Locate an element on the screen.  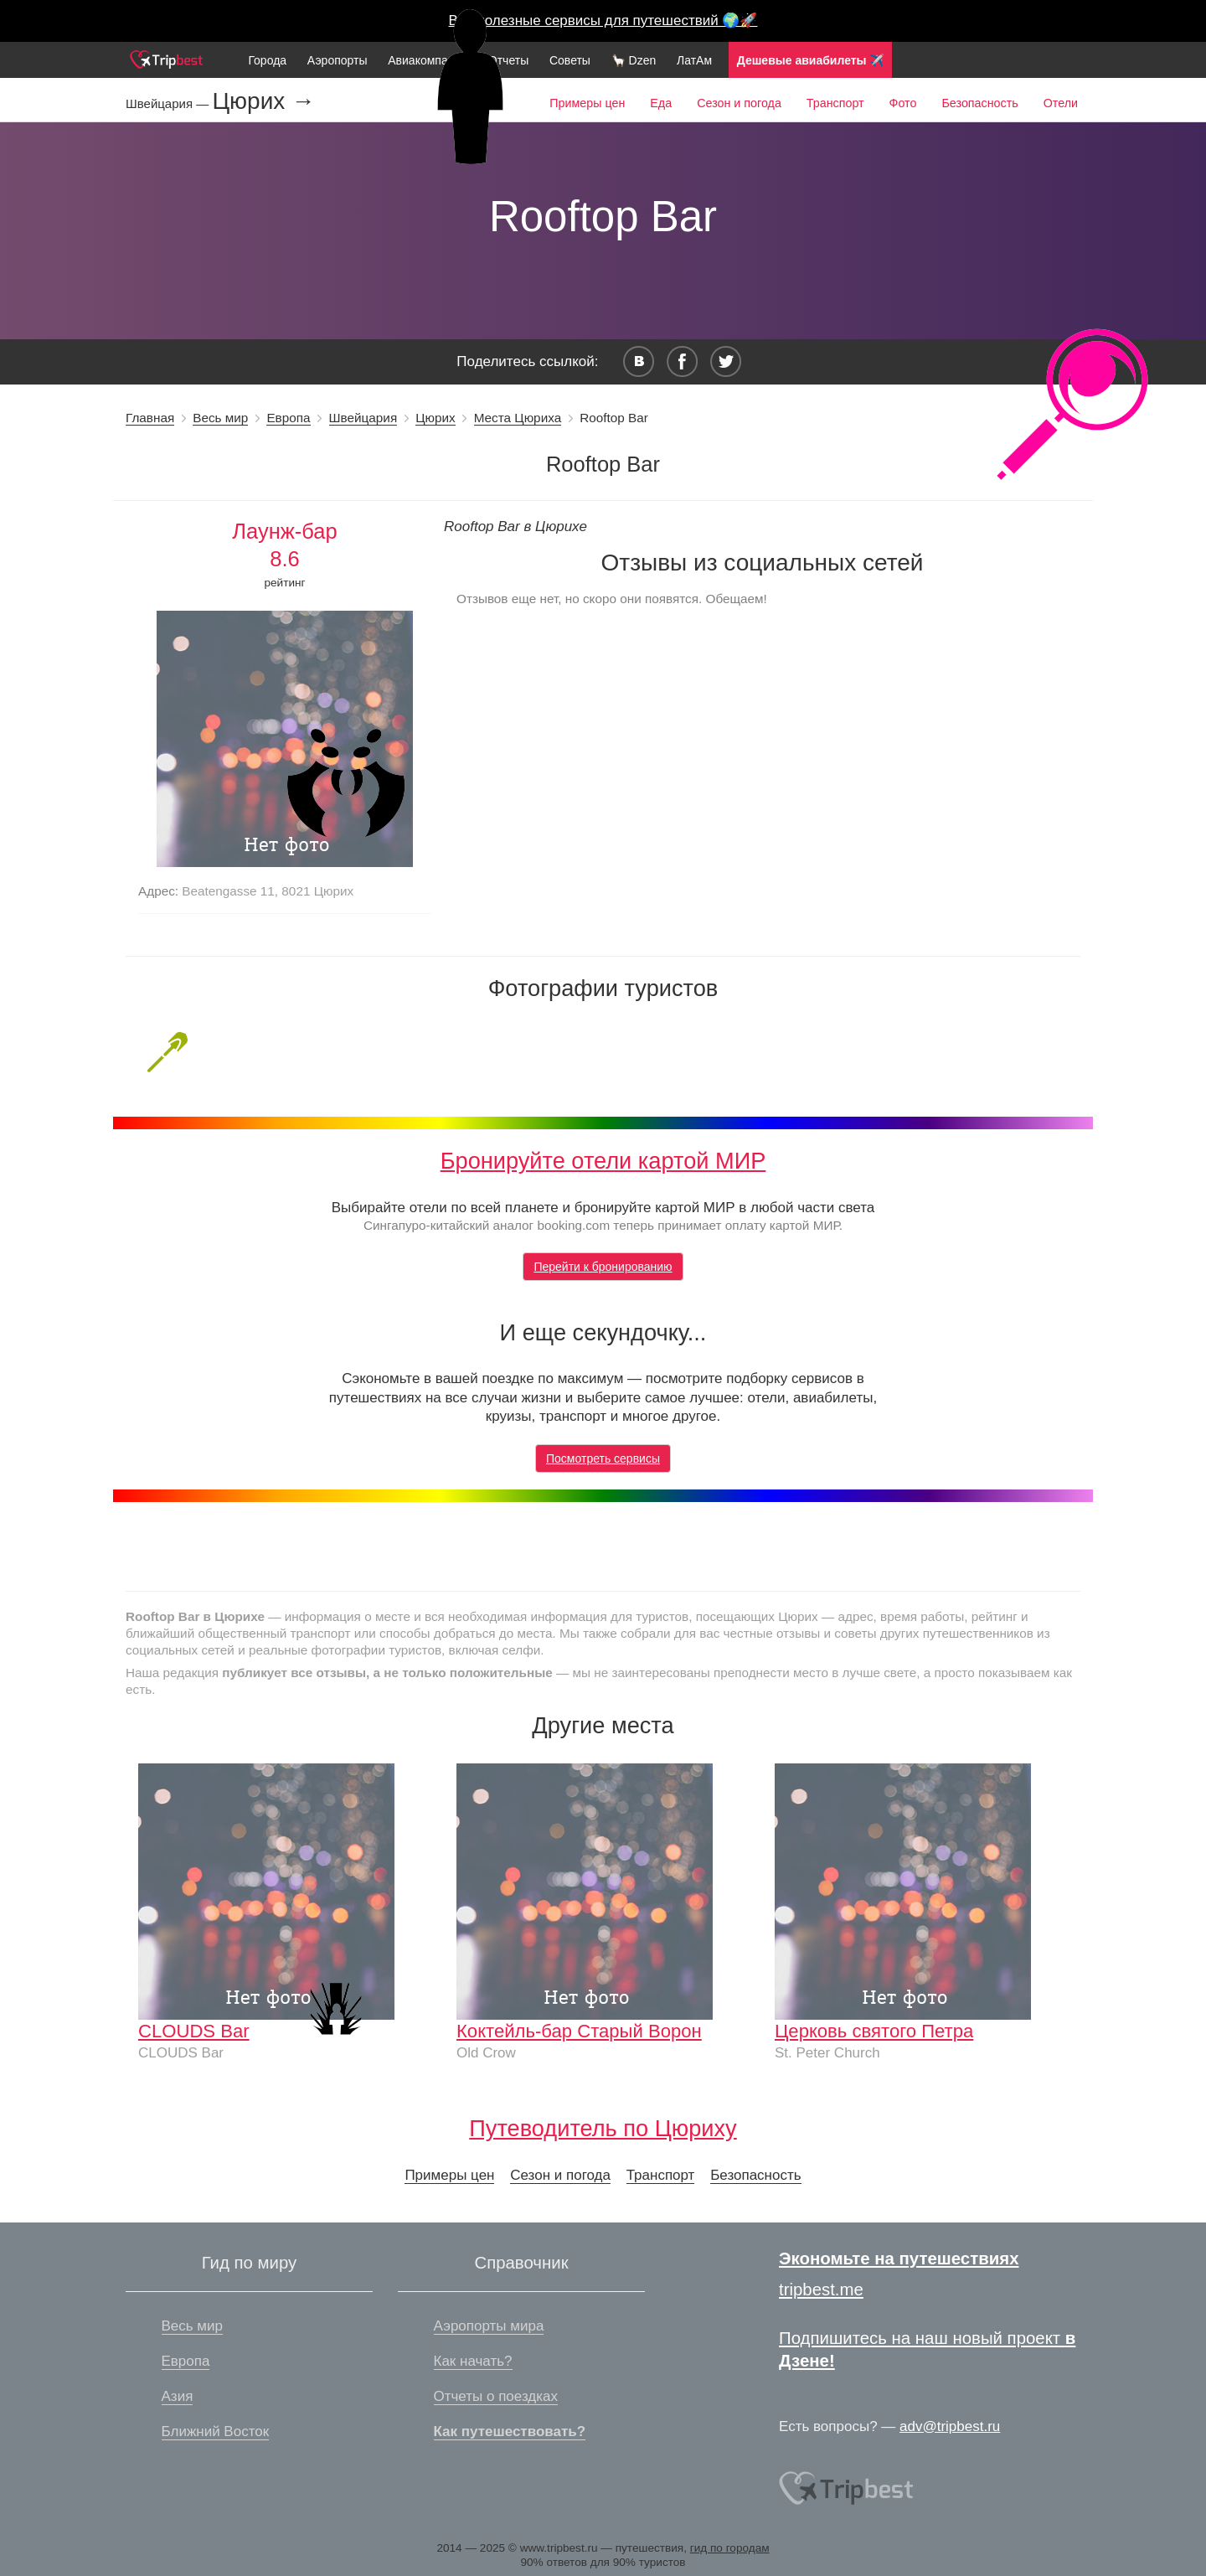
view your profile is located at coordinates (470, 86).